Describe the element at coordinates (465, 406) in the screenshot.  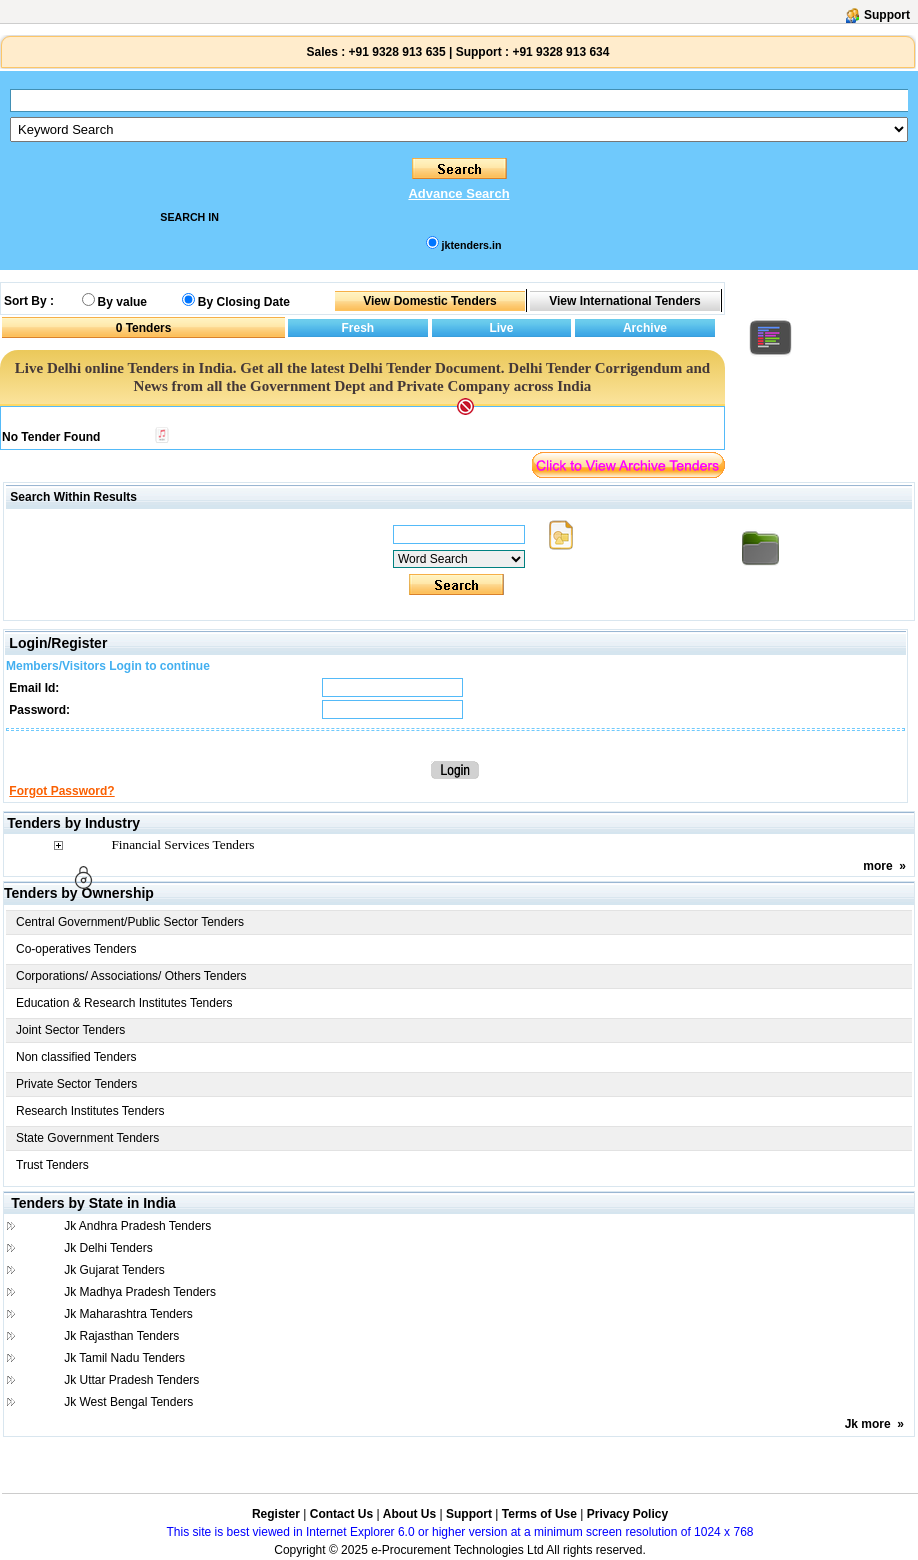
I see `delete selected item` at that location.